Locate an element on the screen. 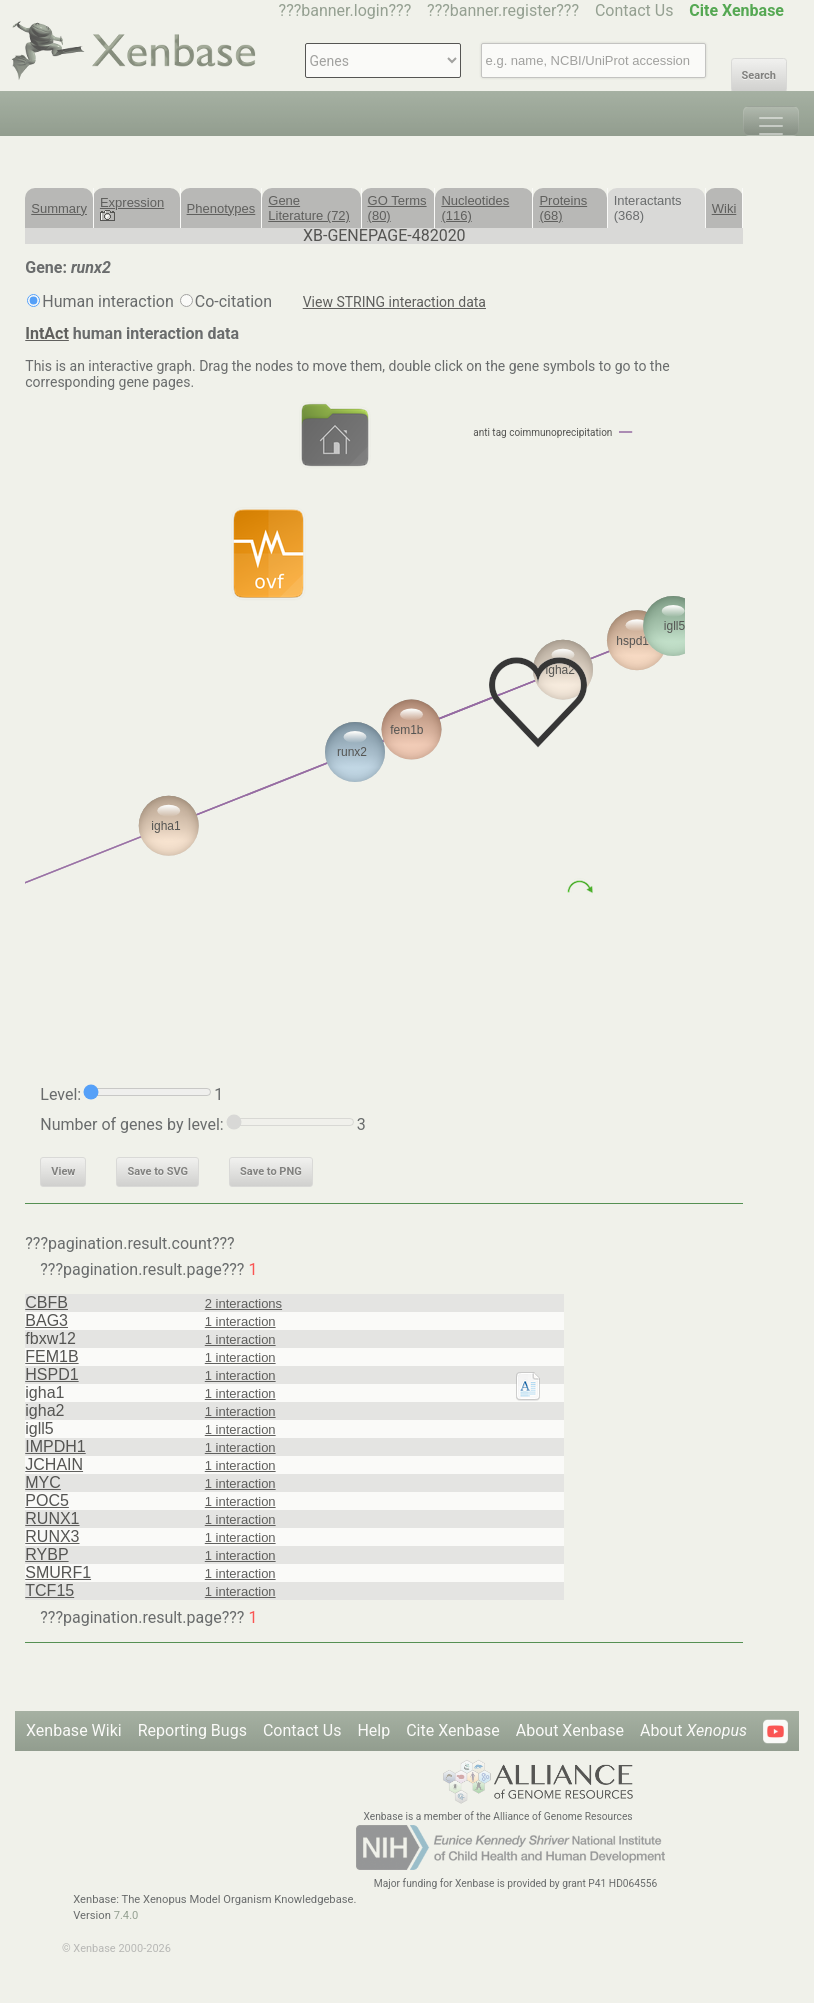 This screenshot has height=2003, width=814. access your home folder is located at coordinates (335, 435).